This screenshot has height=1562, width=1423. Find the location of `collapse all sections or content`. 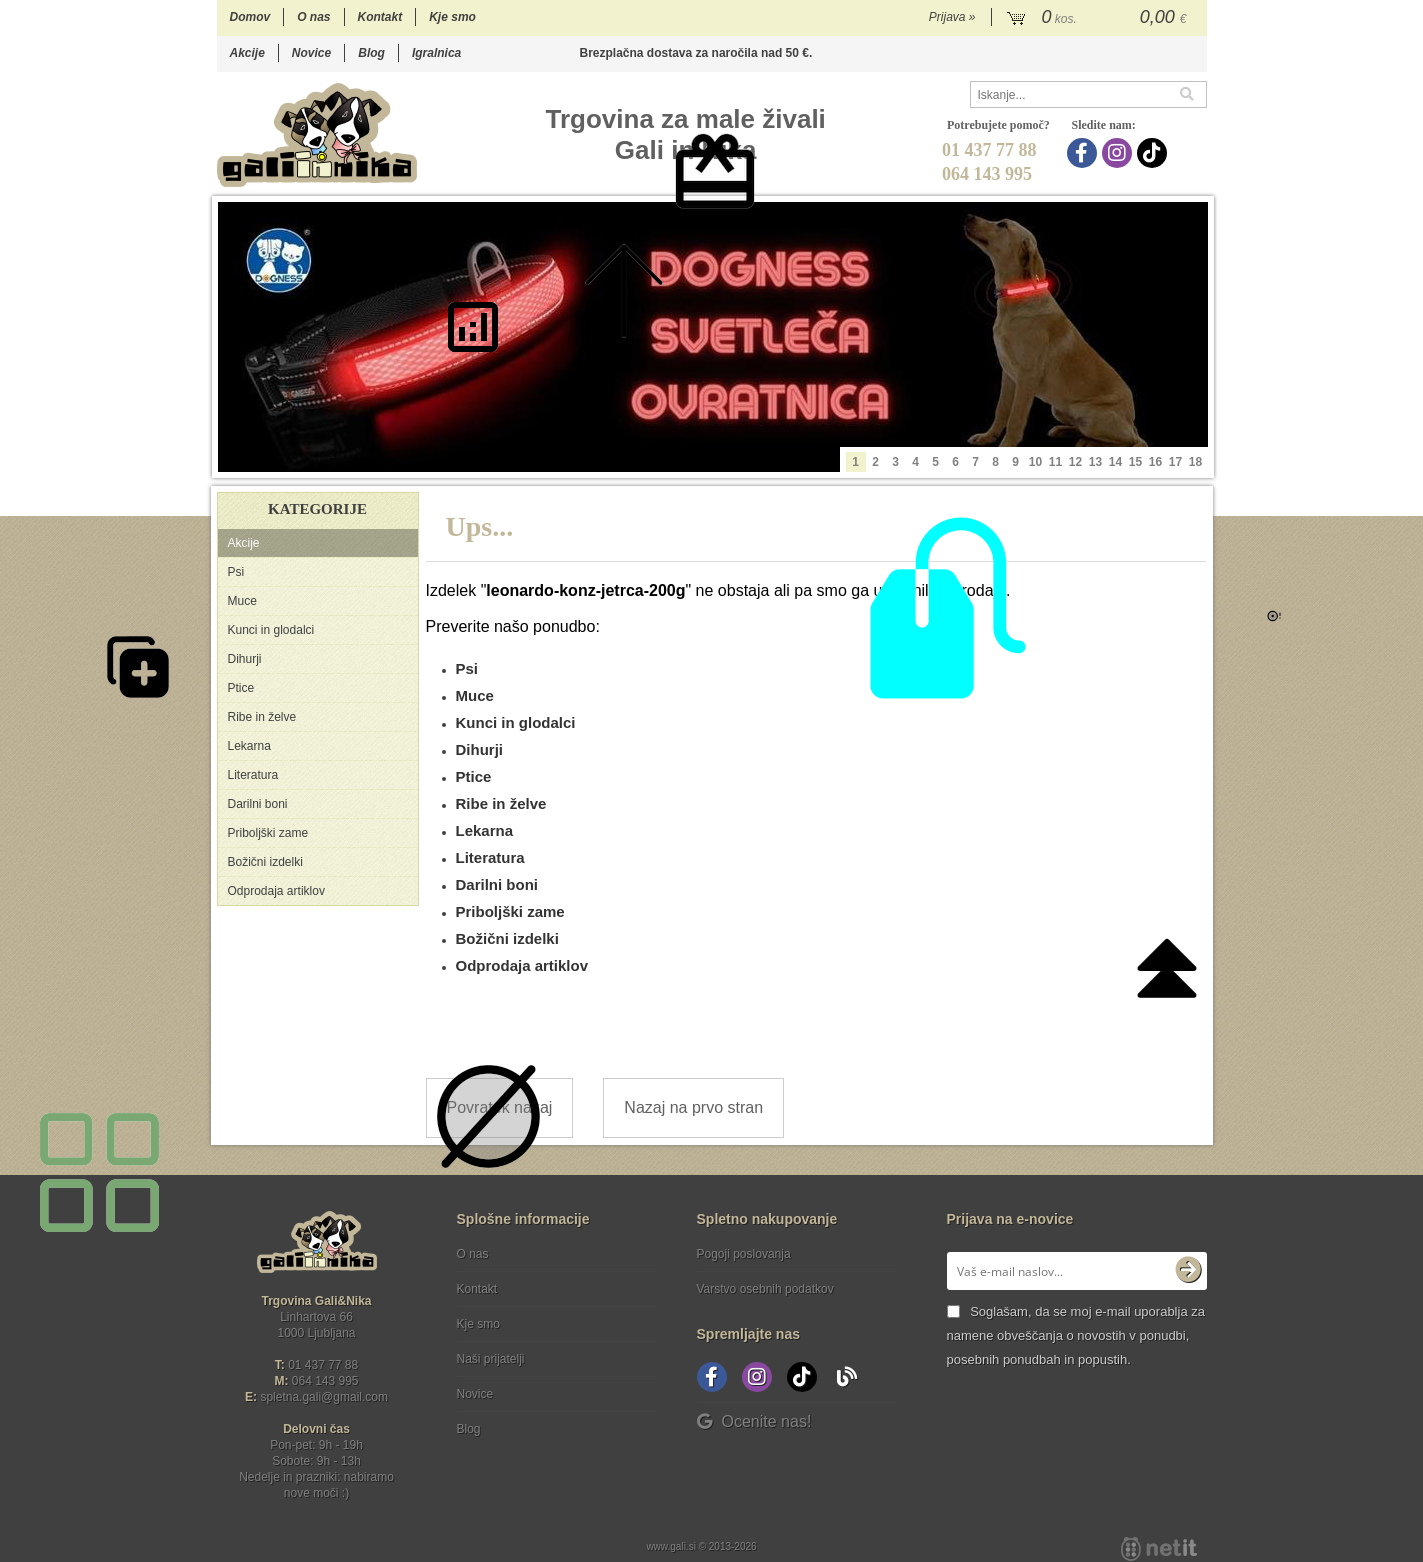

collapse all sections or content is located at coordinates (1167, 971).